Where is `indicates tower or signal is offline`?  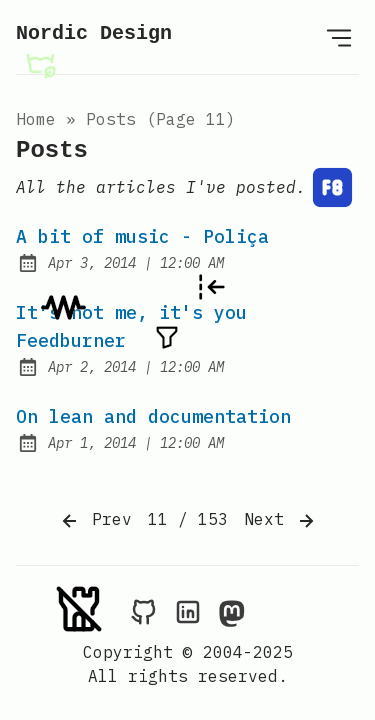 indicates tower or signal is offline is located at coordinates (79, 609).